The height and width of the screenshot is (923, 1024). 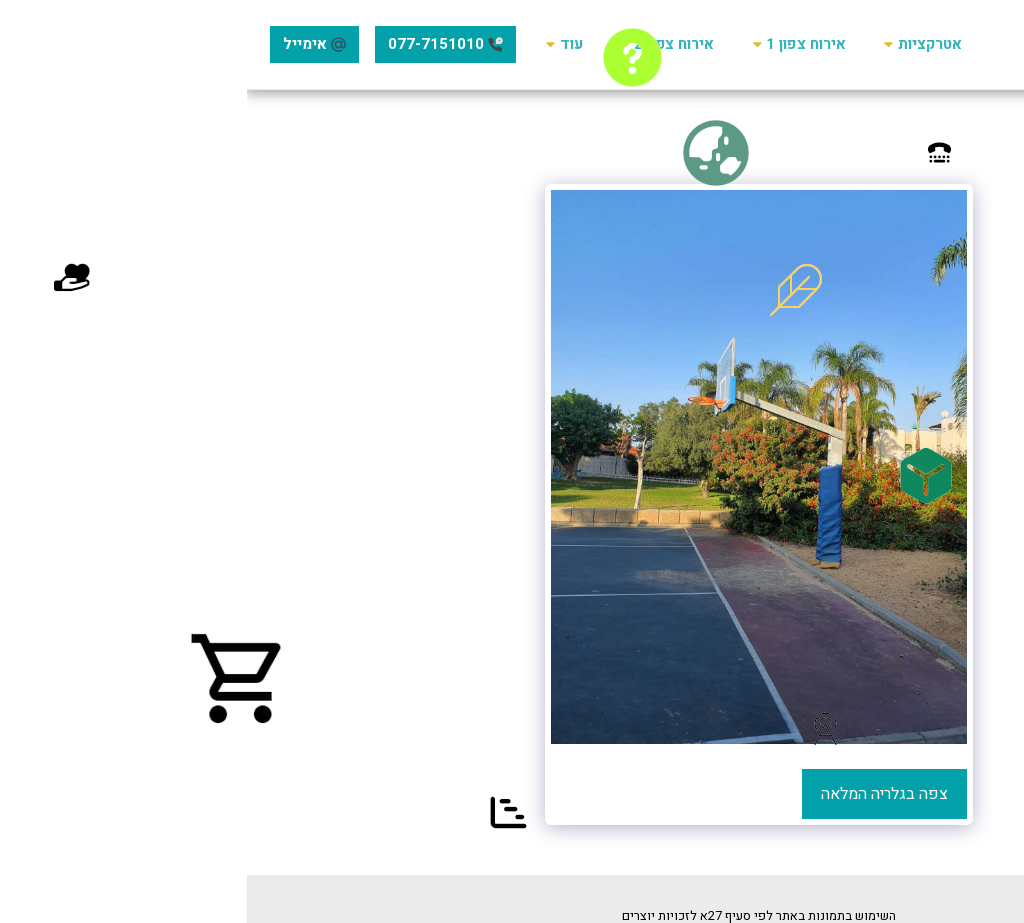 I want to click on view project timeline or gantt chart, so click(x=508, y=812).